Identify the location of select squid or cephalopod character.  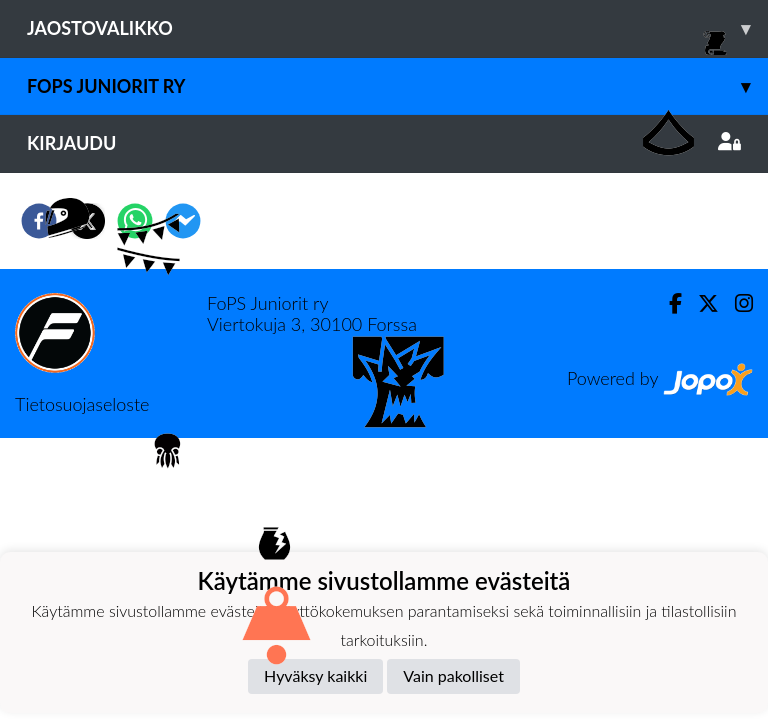
(167, 451).